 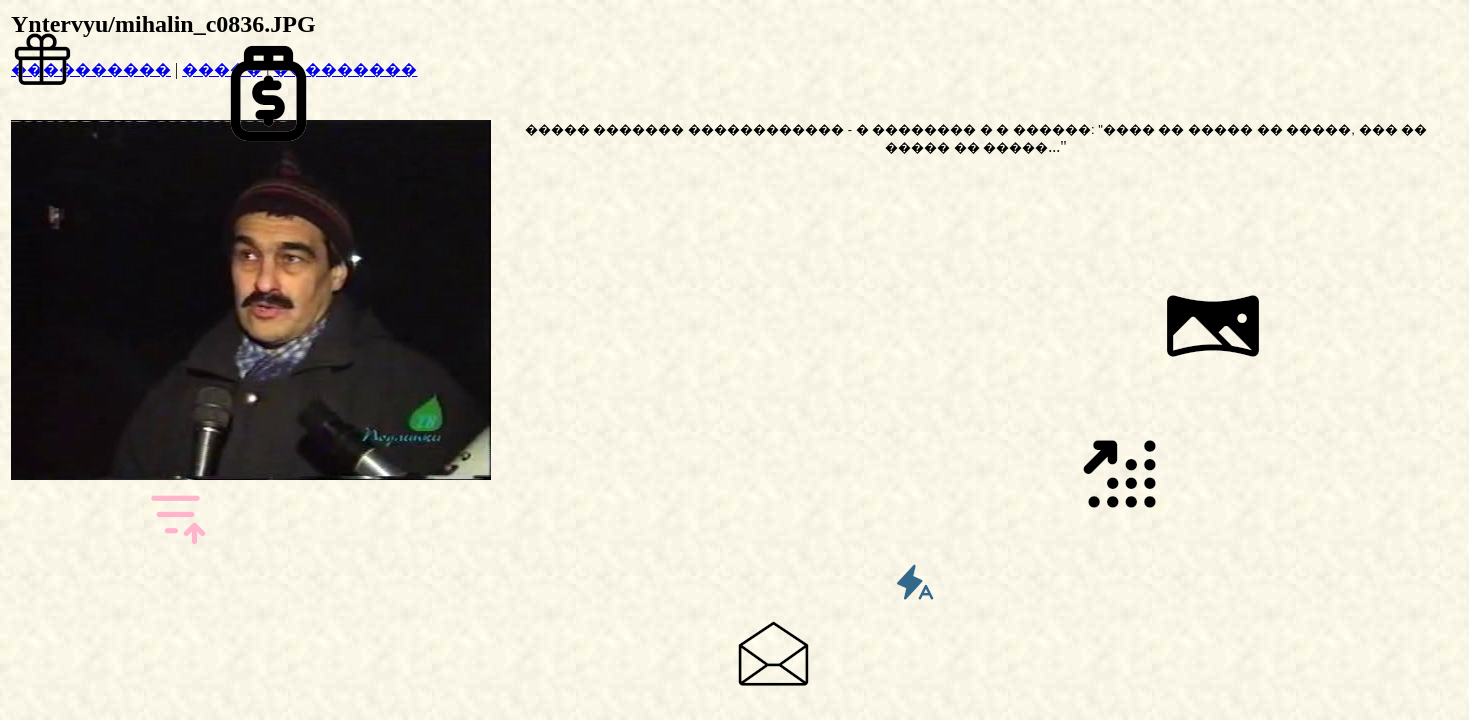 I want to click on send a tip or donation, so click(x=268, y=93).